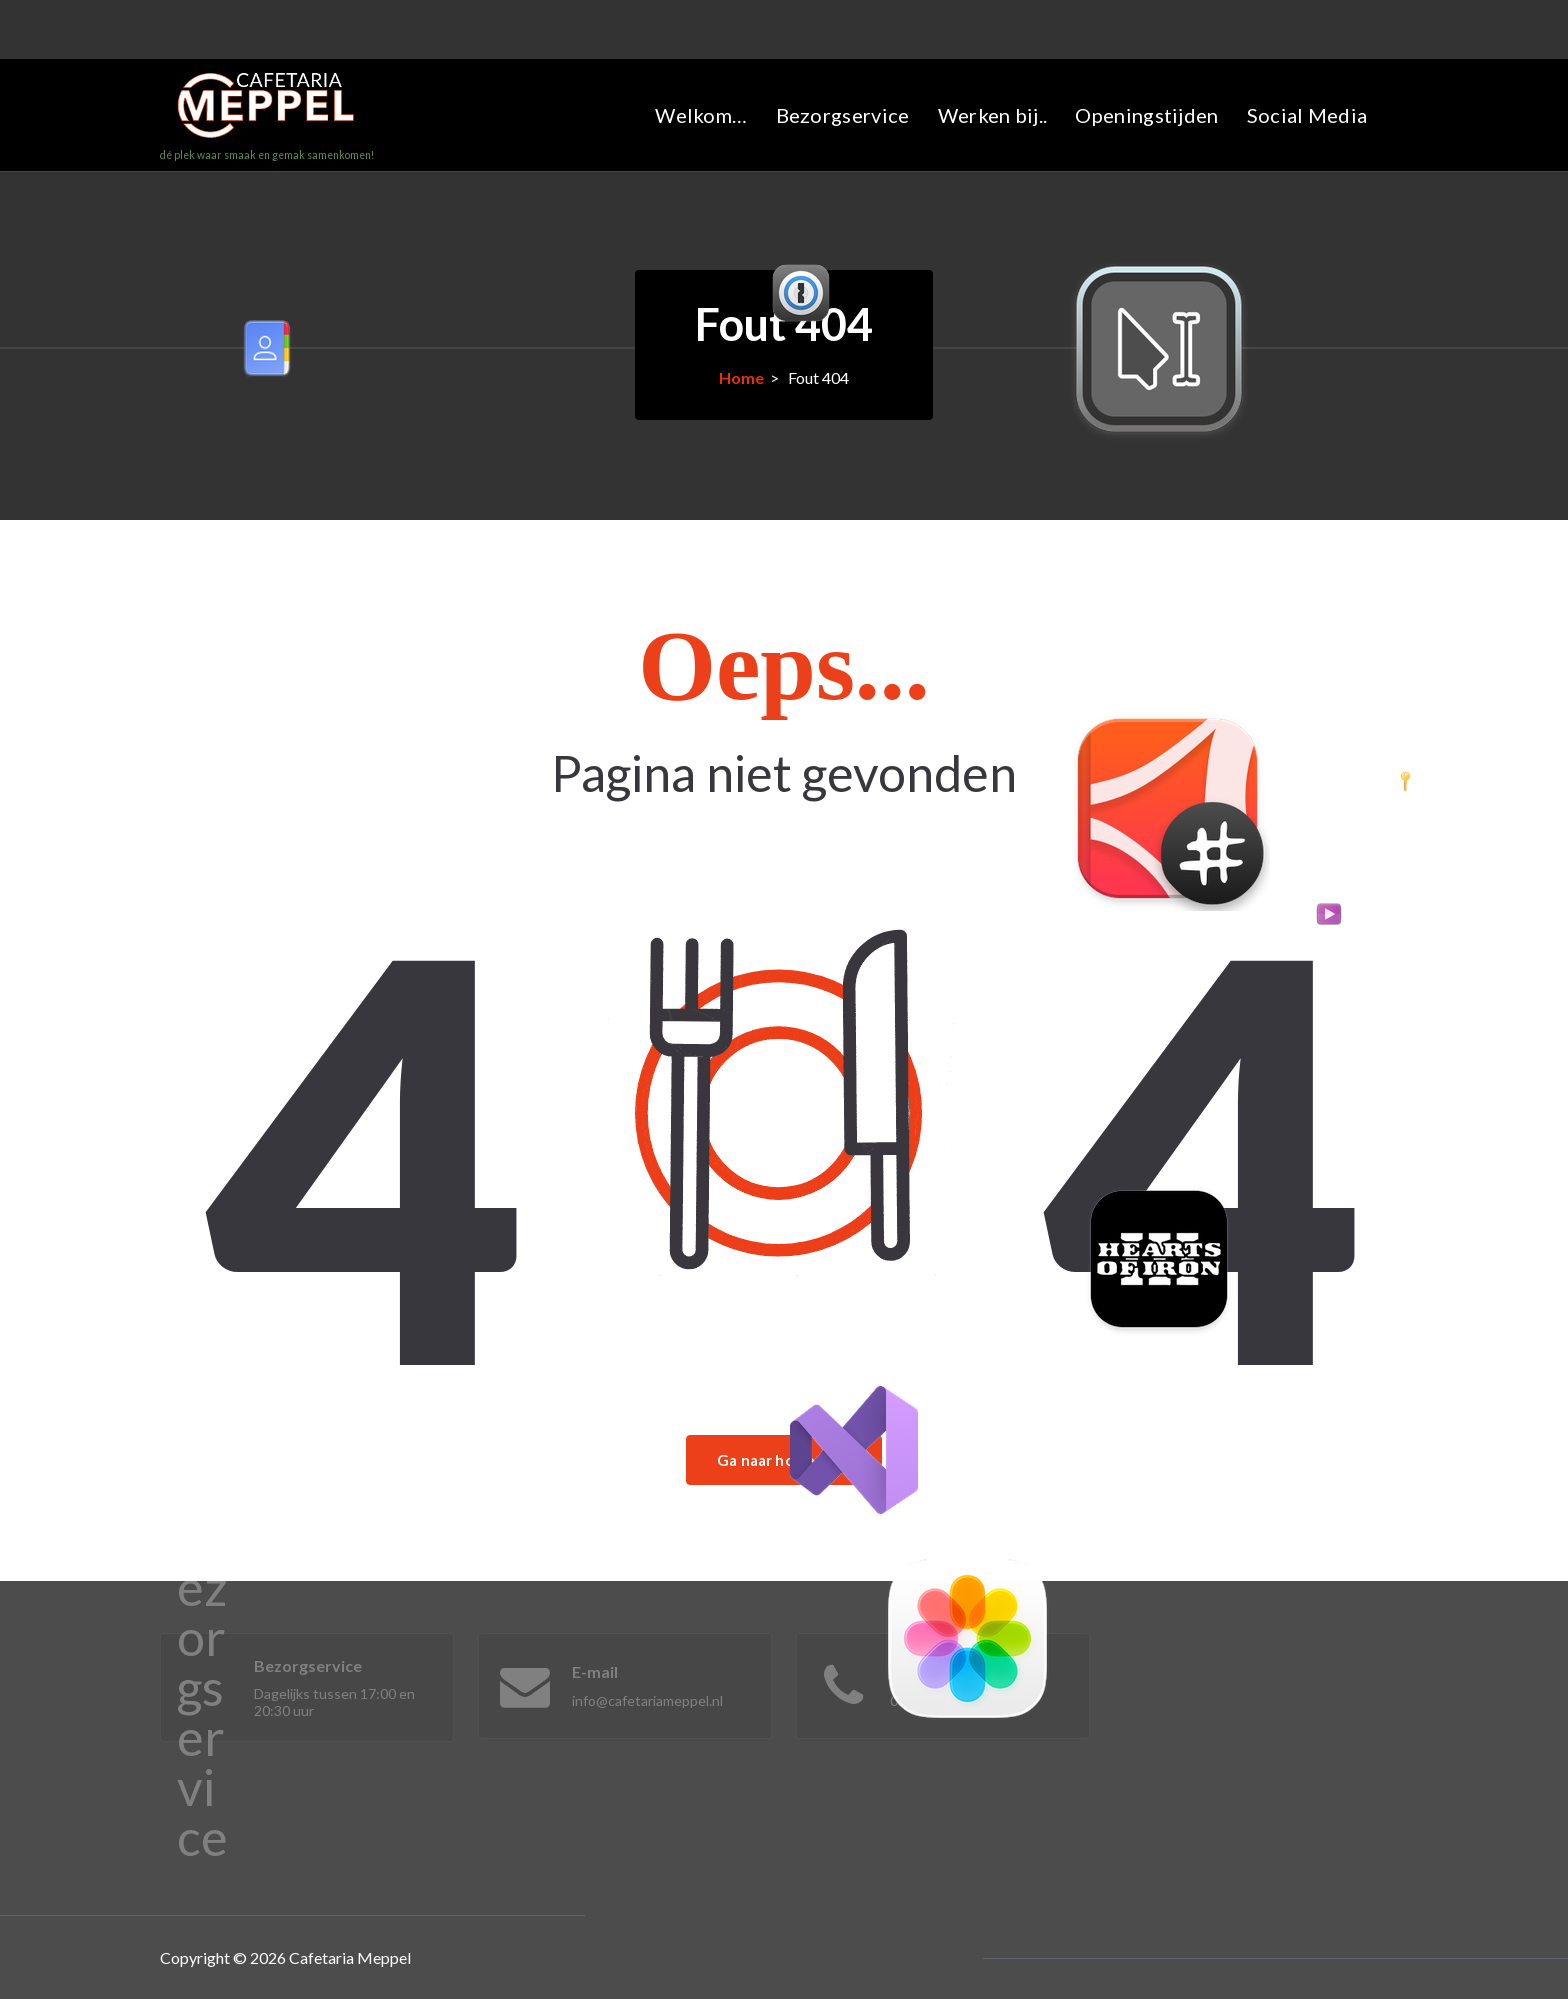 The width and height of the screenshot is (1568, 1999). I want to click on open zathura document viewer, so click(1167, 808).